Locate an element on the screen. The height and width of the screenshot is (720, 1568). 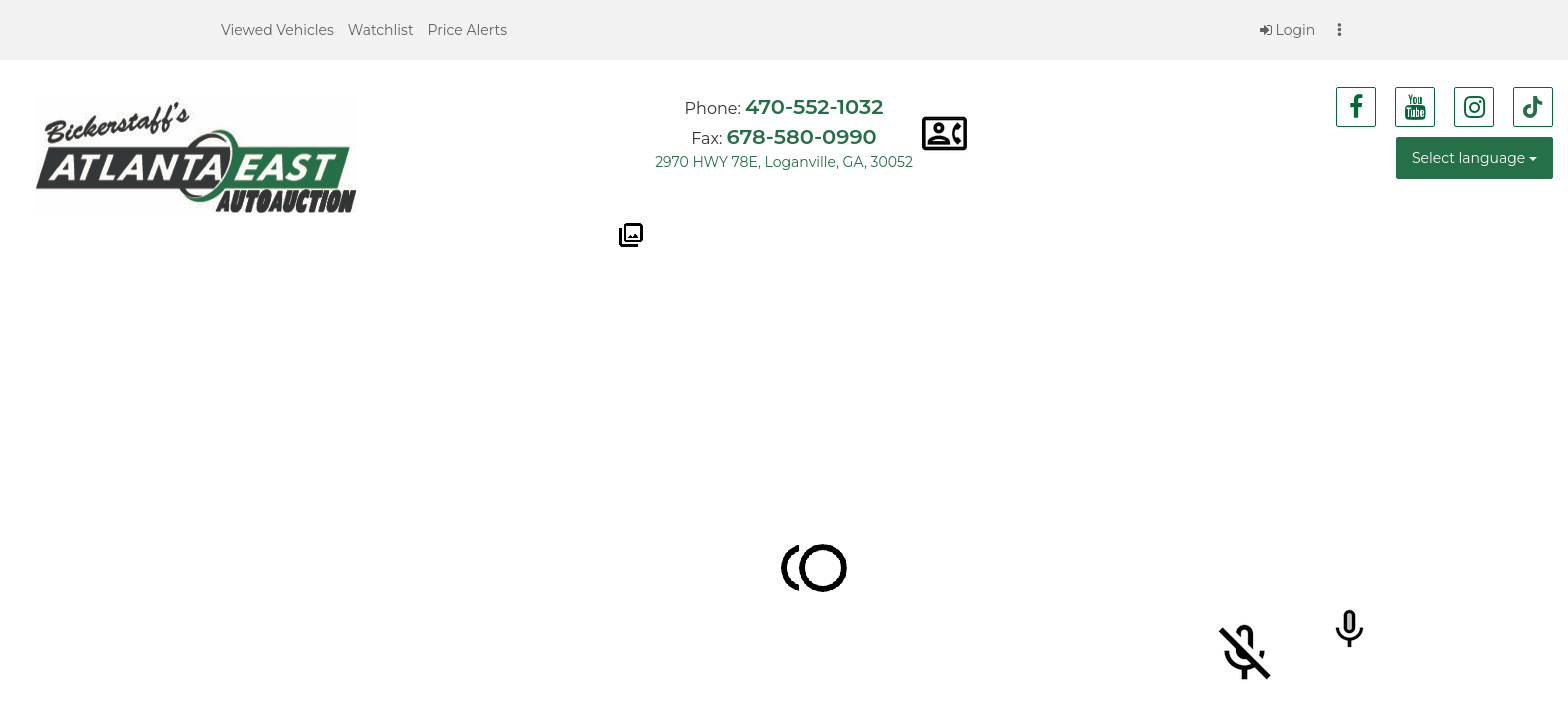
view toll or payment information is located at coordinates (814, 568).